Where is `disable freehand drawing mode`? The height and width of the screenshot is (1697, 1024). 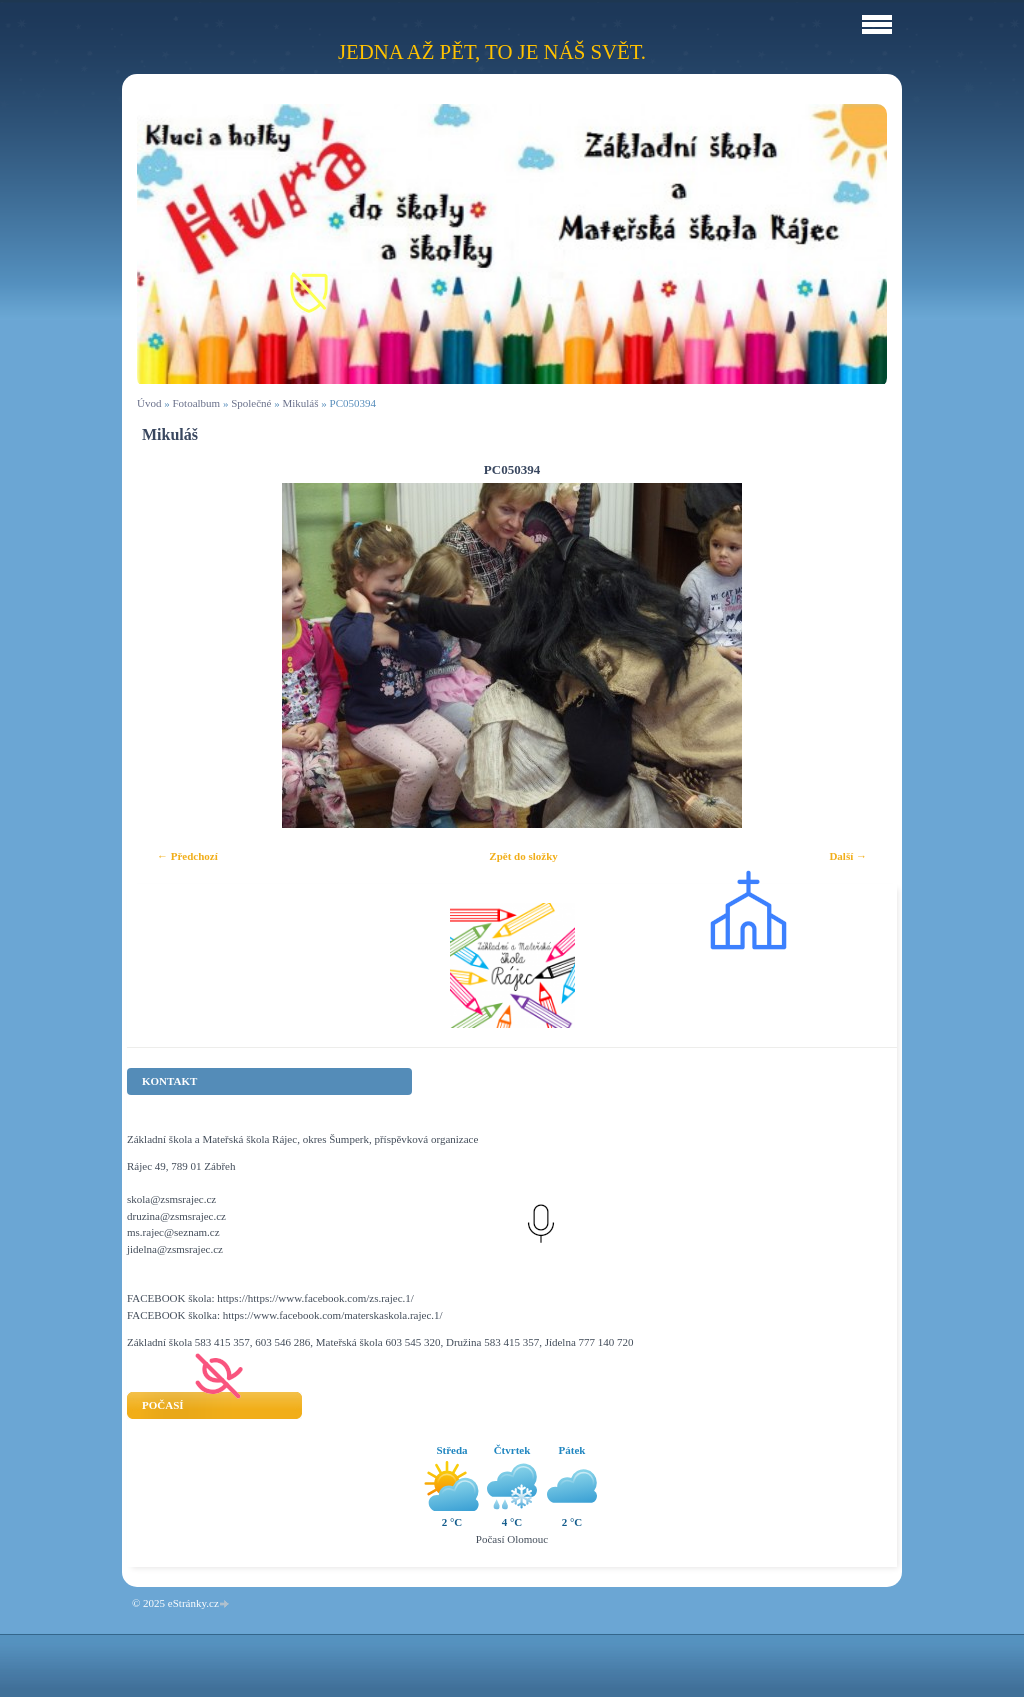
disable freehand drawing mode is located at coordinates (218, 1376).